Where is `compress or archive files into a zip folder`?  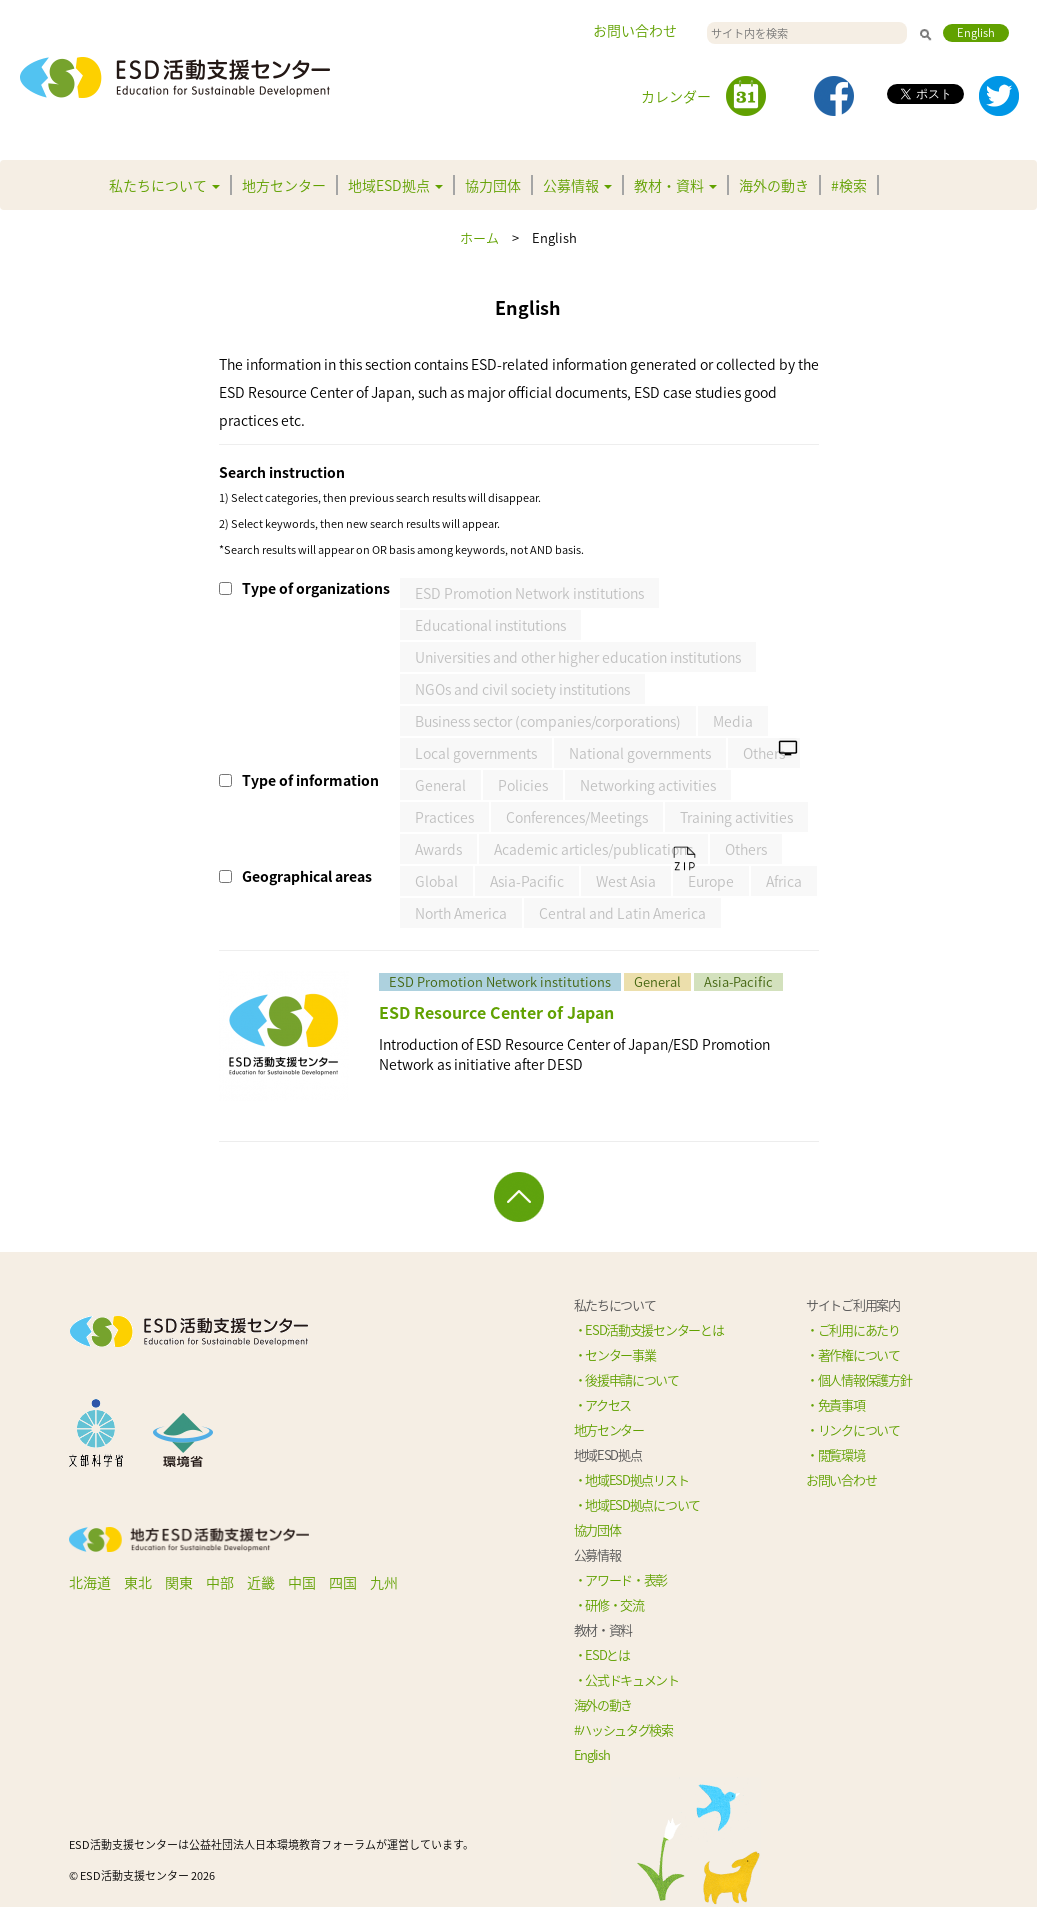 compress or archive files into a zip folder is located at coordinates (684, 859).